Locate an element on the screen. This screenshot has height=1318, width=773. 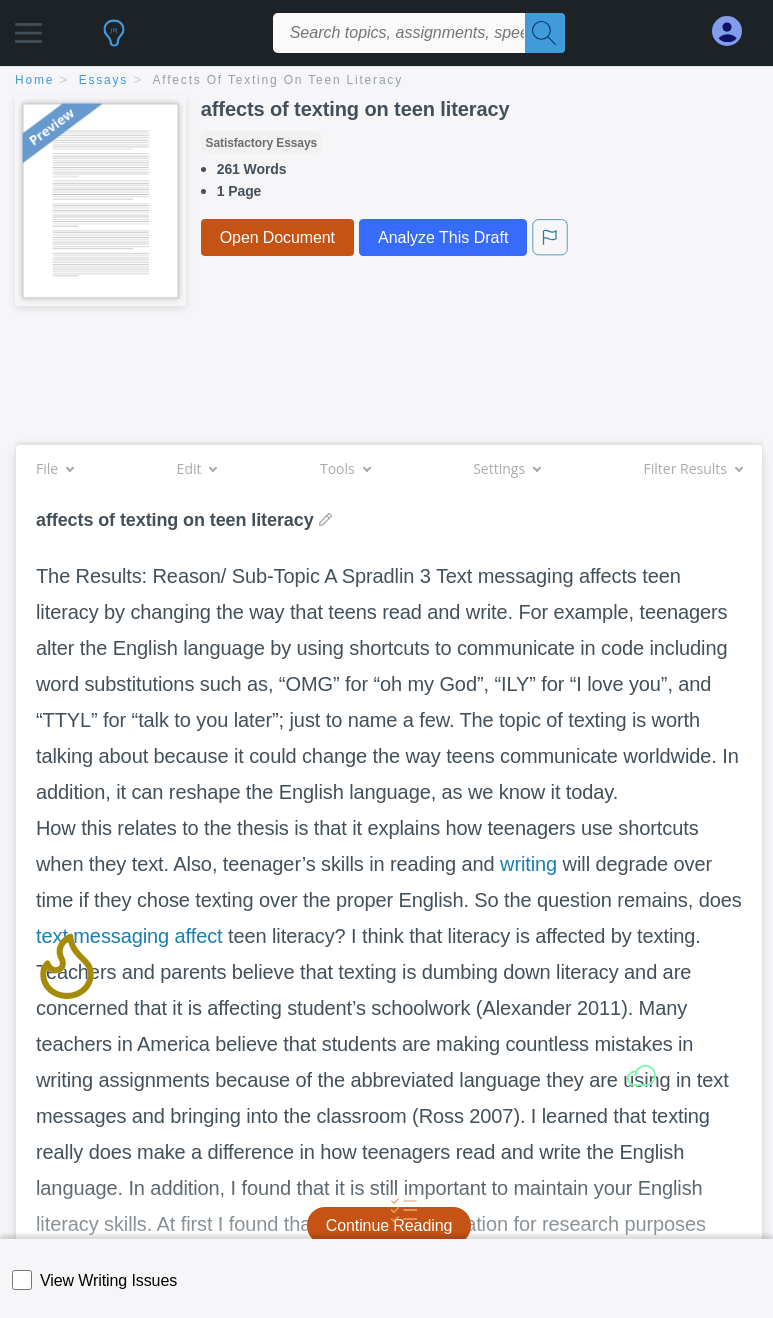
access cloud storage is located at coordinates (641, 1075).